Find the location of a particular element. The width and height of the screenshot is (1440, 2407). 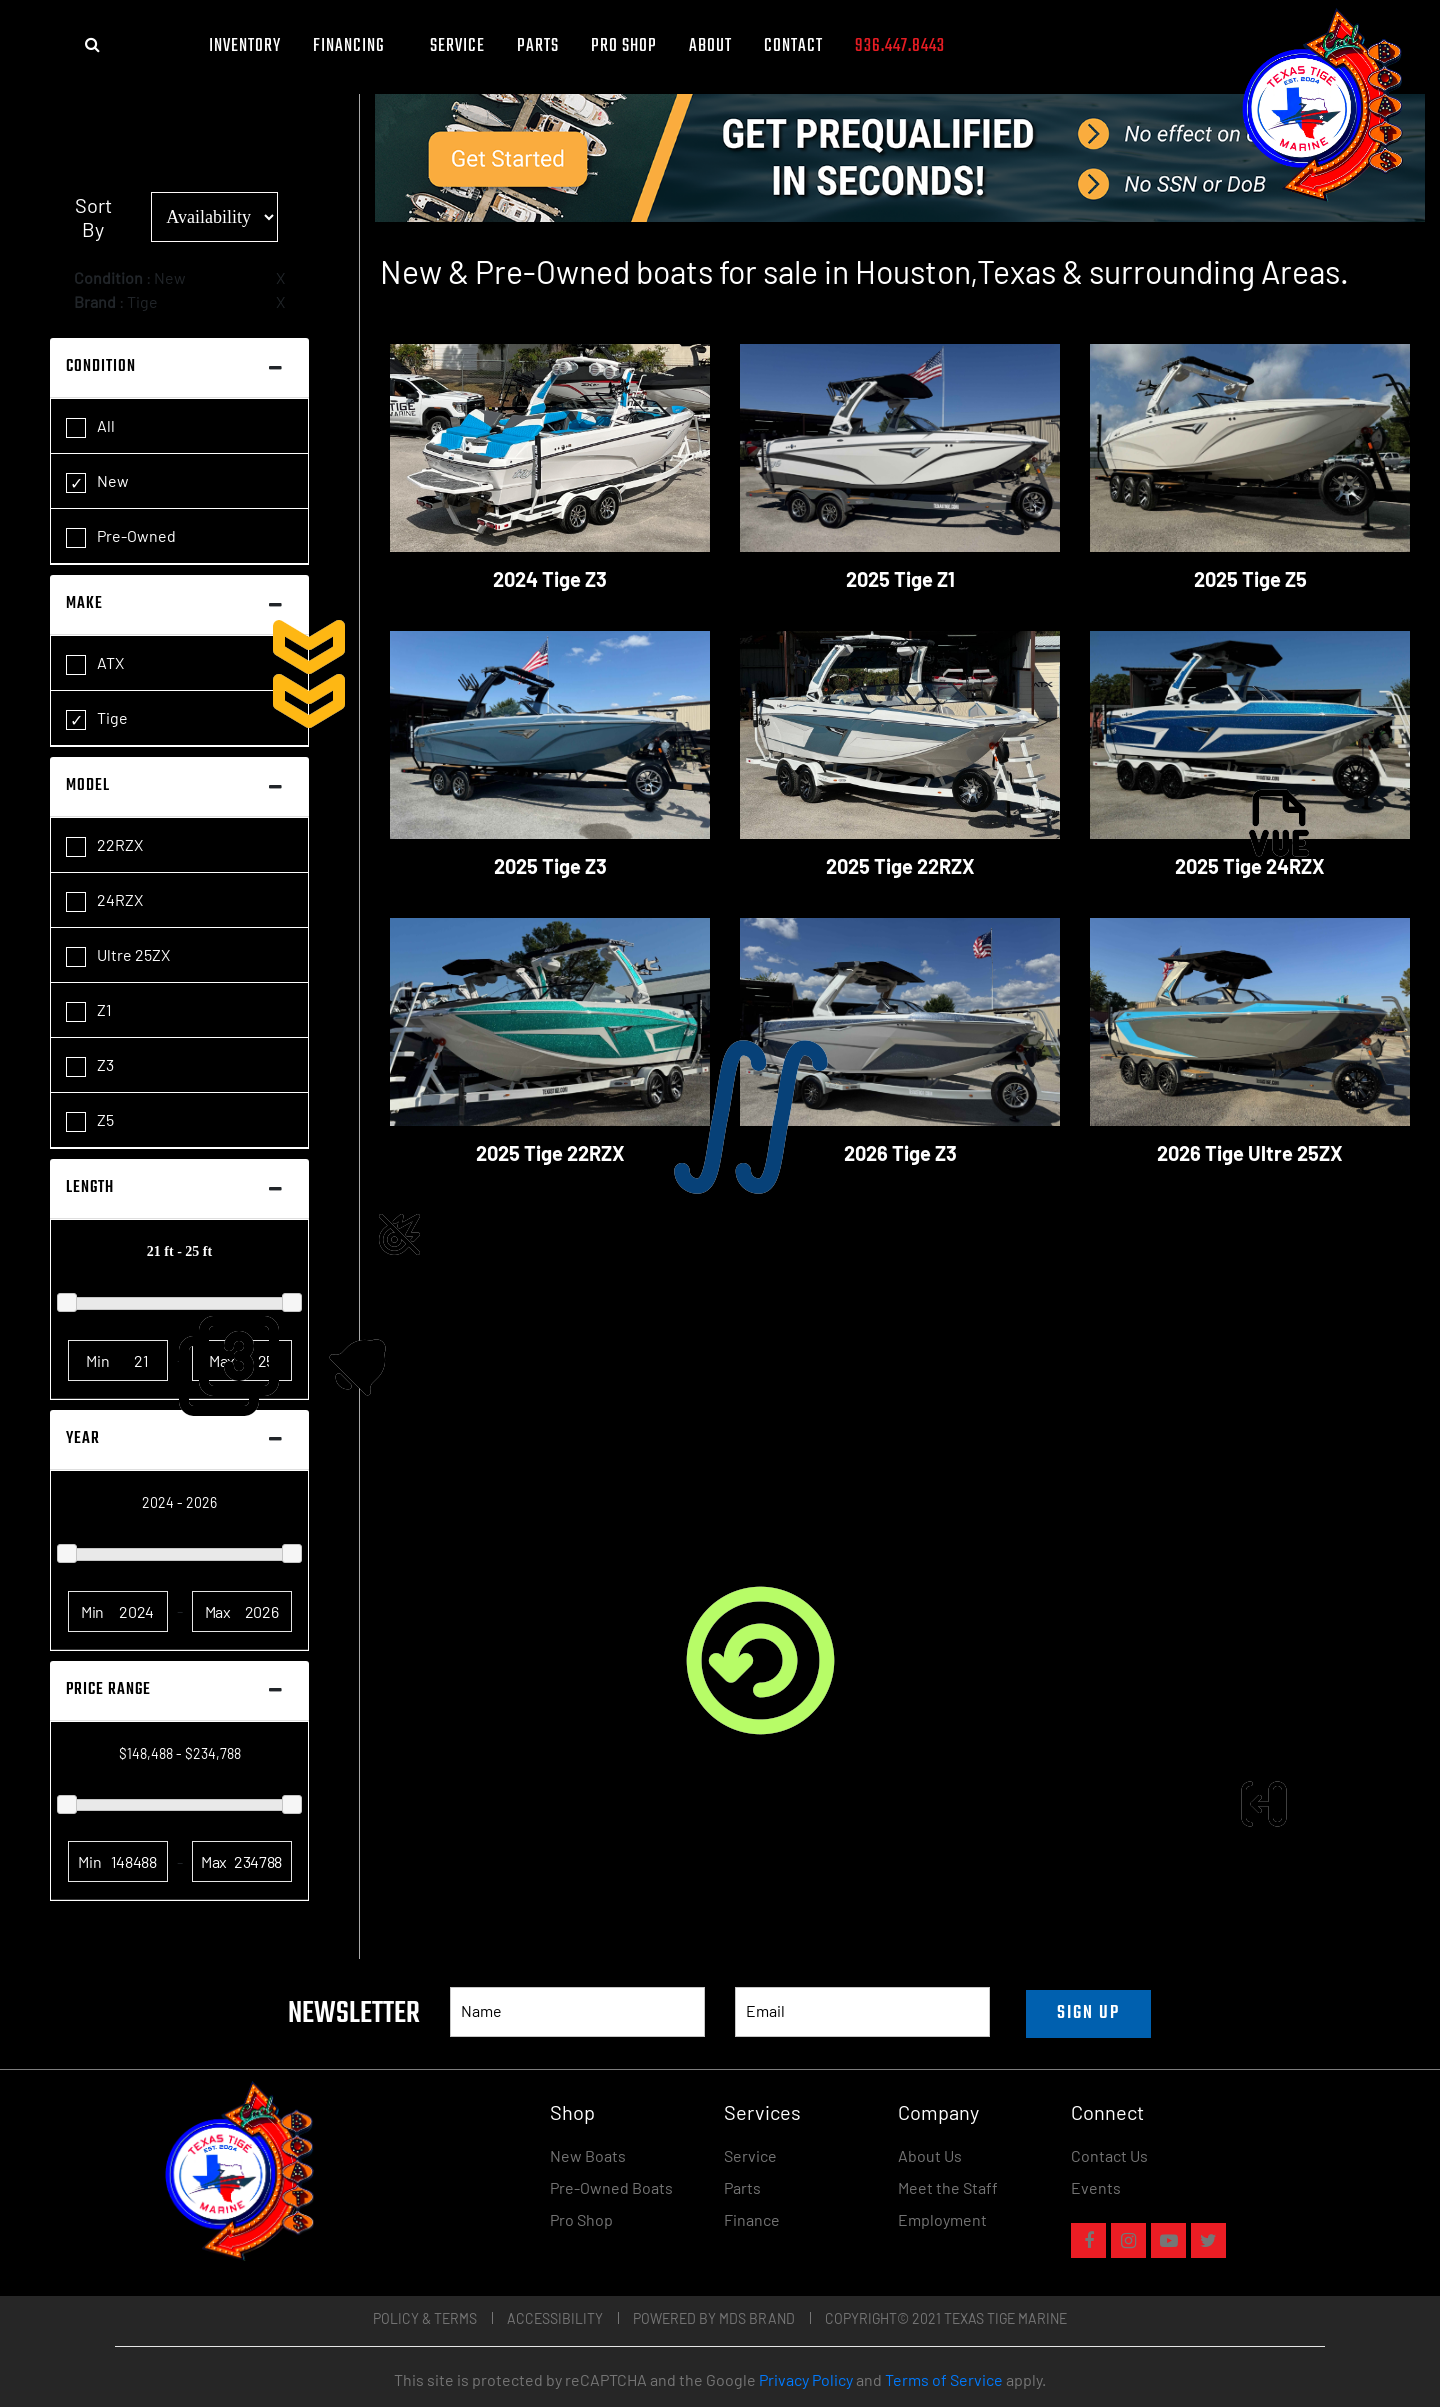

view earned badges or achievements is located at coordinates (309, 674).